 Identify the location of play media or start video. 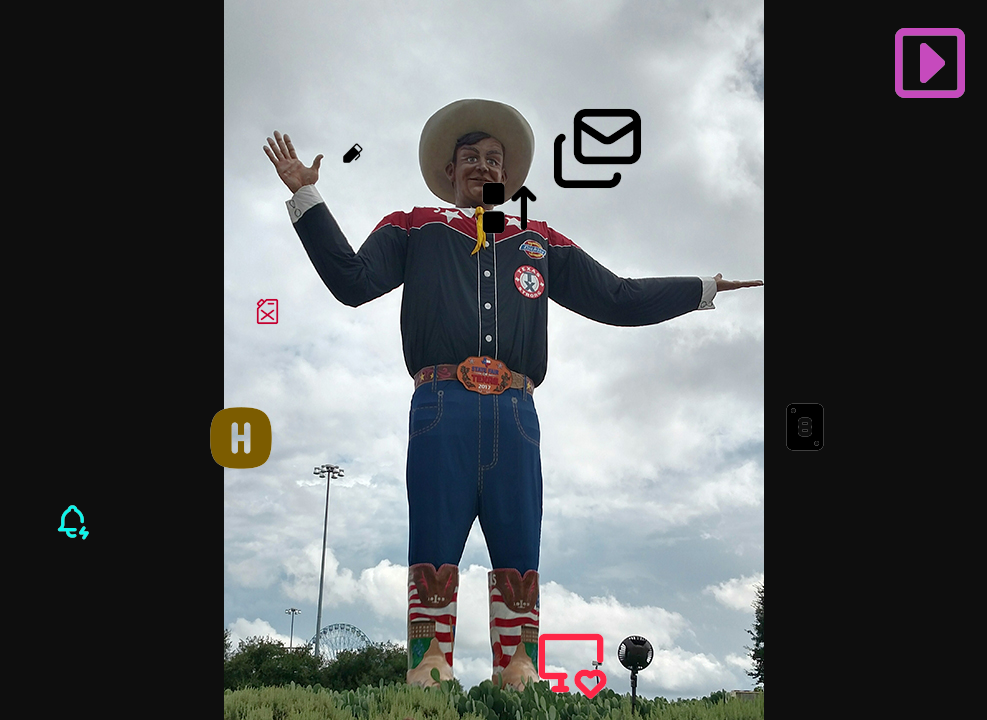
(930, 63).